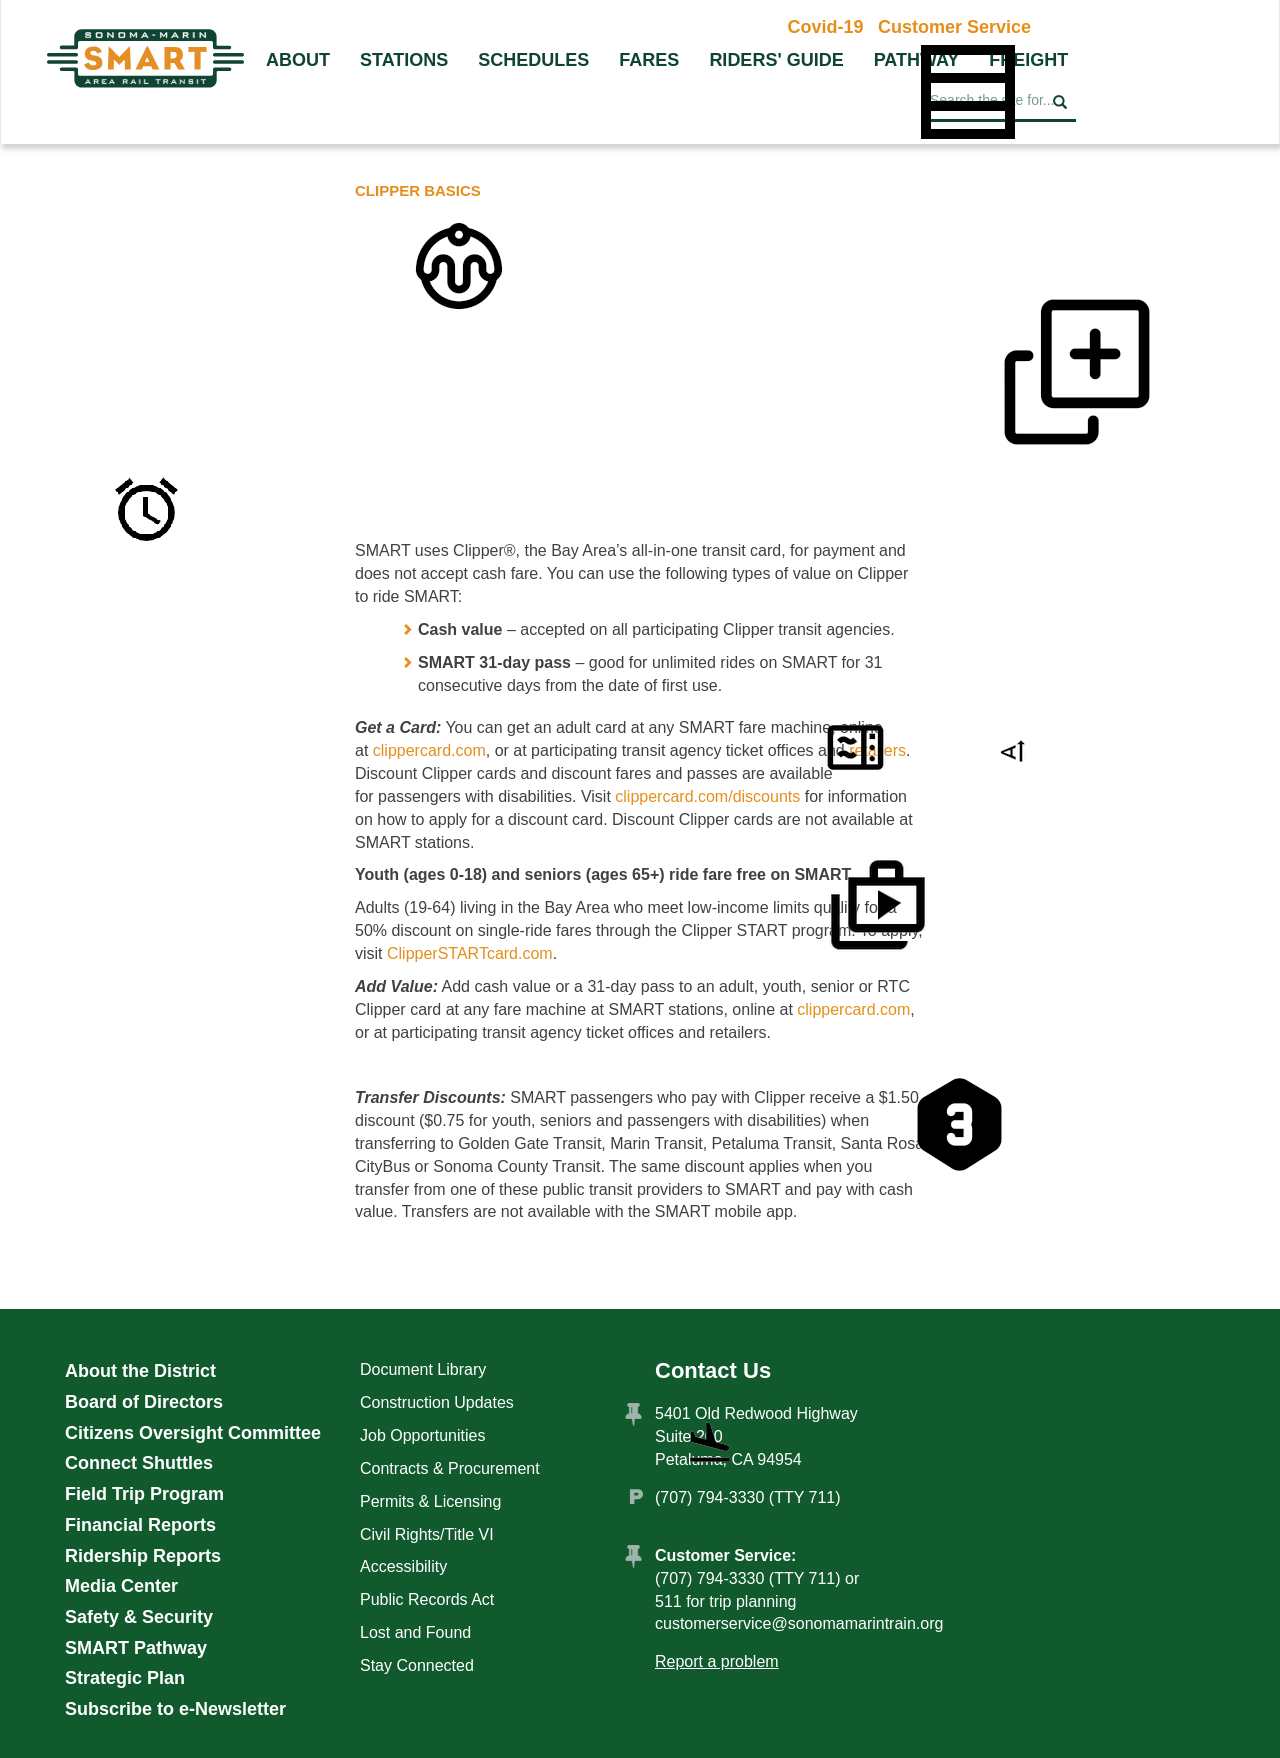 Image resolution: width=1280 pixels, height=1758 pixels. I want to click on rotate text direction upward, so click(1013, 751).